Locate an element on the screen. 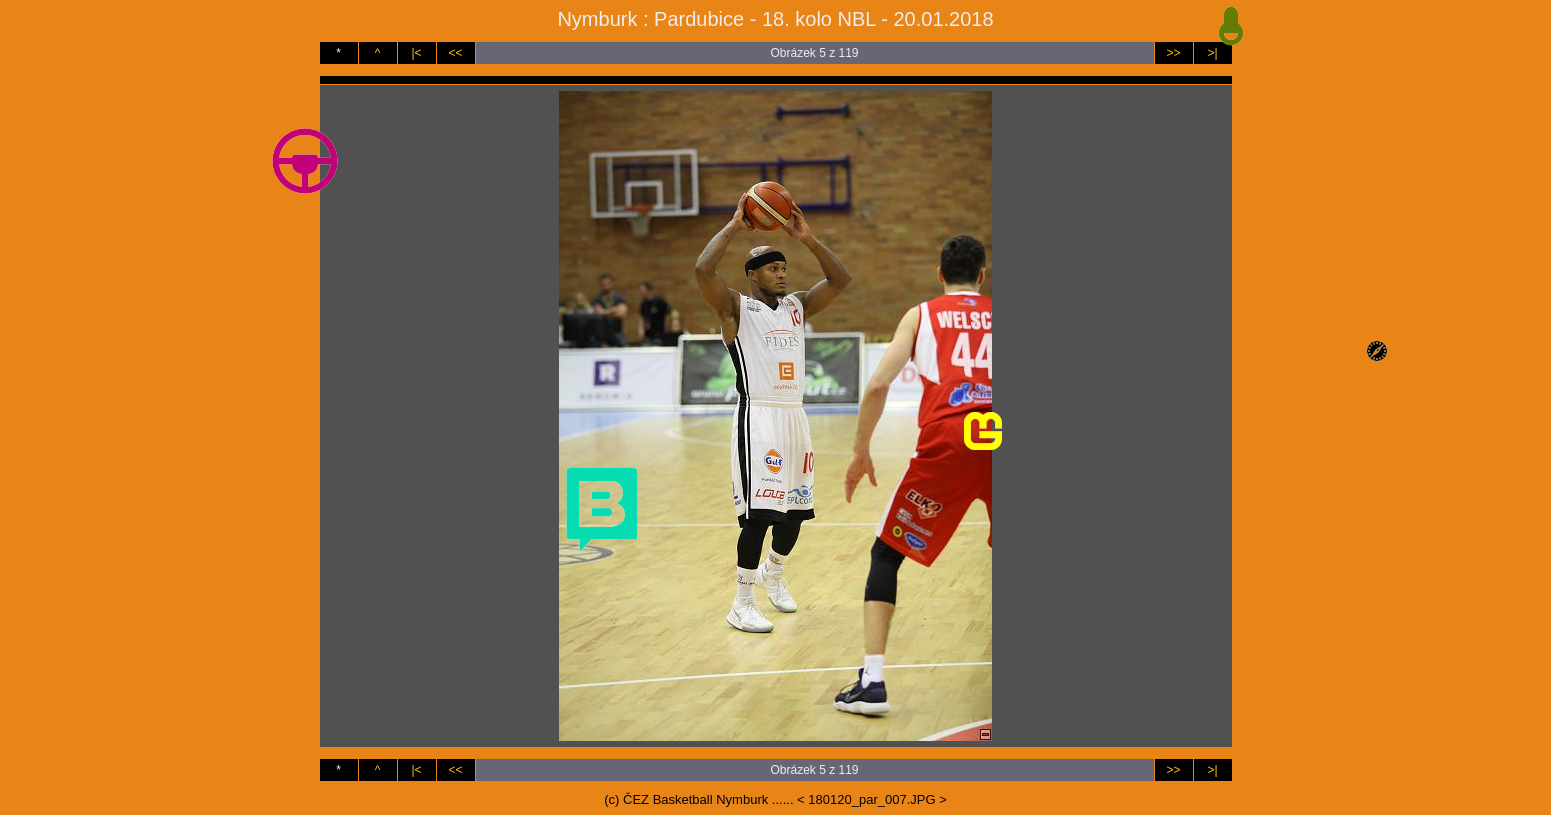 The height and width of the screenshot is (815, 1551). indicates low or cold temperature is located at coordinates (1231, 26).